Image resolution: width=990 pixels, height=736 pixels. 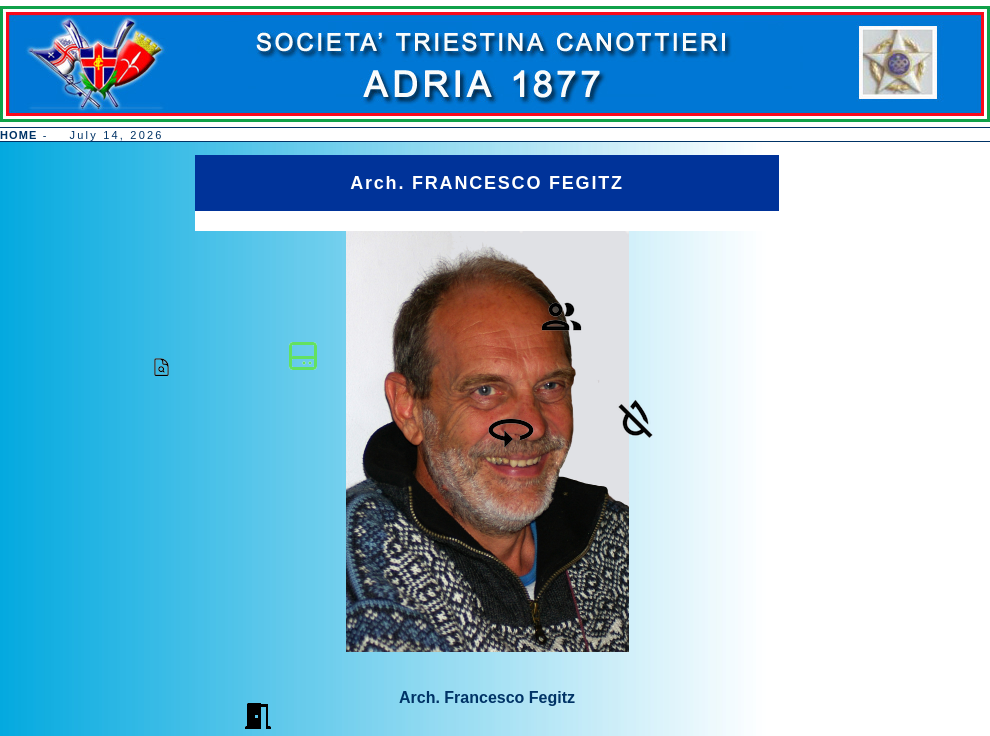 I want to click on view group members, so click(x=561, y=316).